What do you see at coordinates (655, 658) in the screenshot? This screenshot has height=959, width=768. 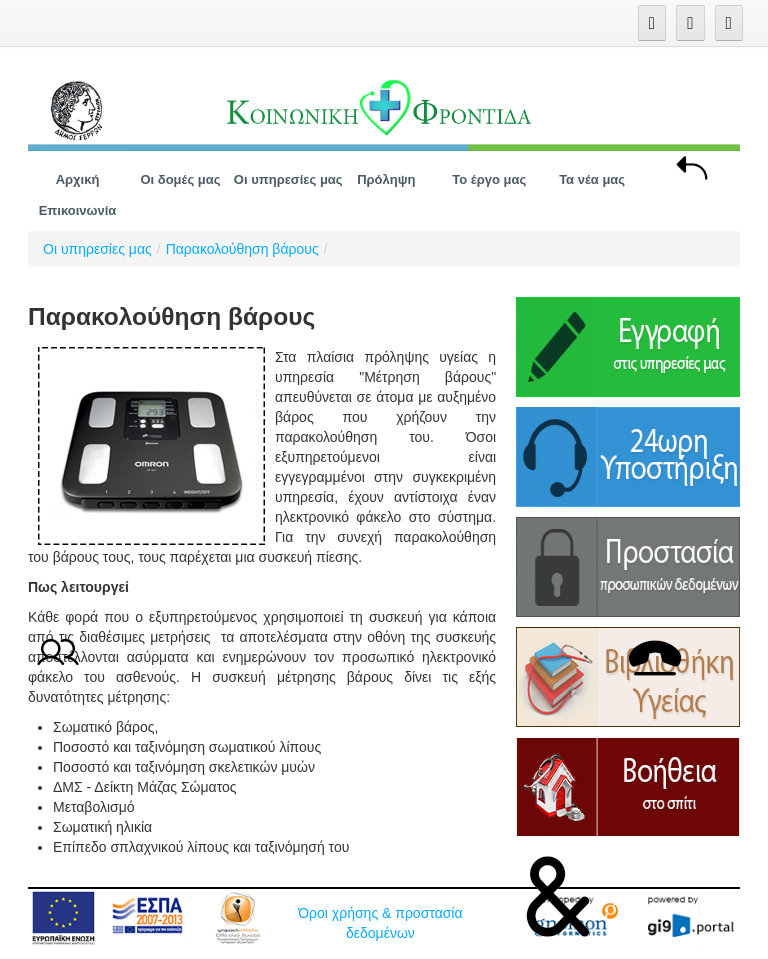 I see `end the current phone call` at bounding box center [655, 658].